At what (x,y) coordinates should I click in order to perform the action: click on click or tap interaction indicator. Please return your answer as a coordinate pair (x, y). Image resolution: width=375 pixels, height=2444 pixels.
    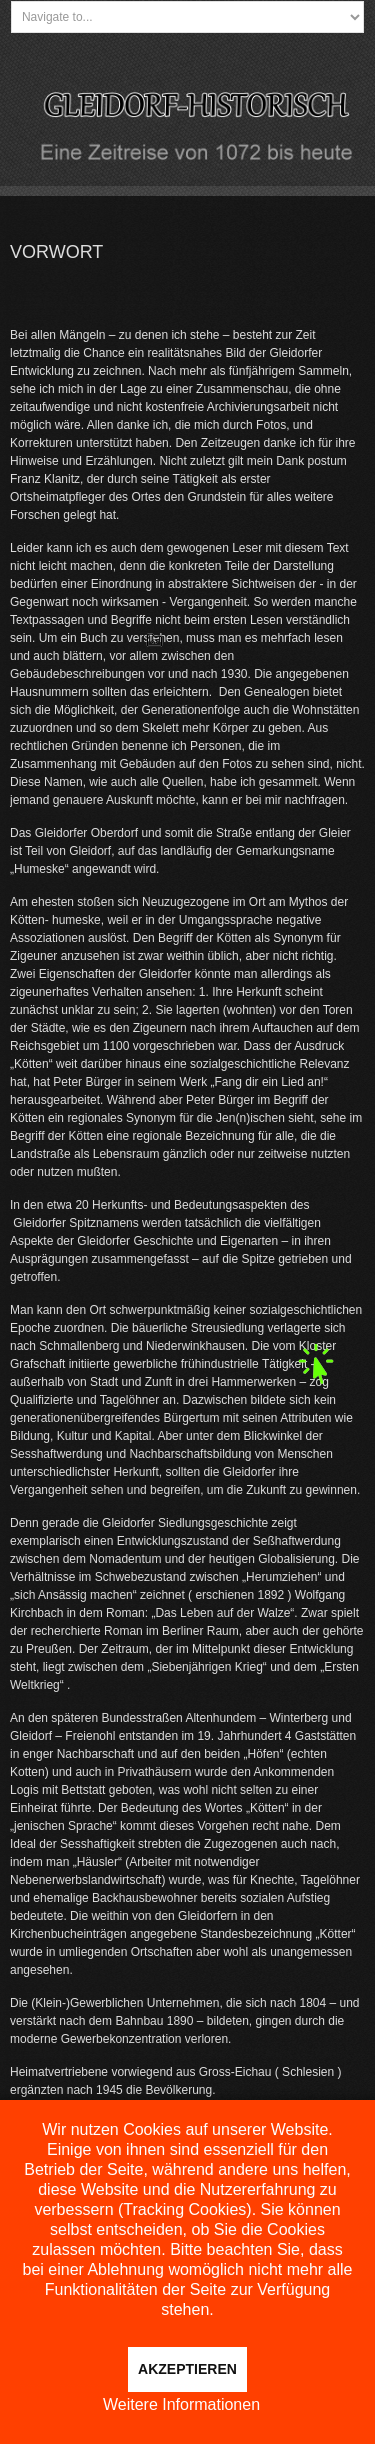
    Looking at the image, I should click on (316, 1364).